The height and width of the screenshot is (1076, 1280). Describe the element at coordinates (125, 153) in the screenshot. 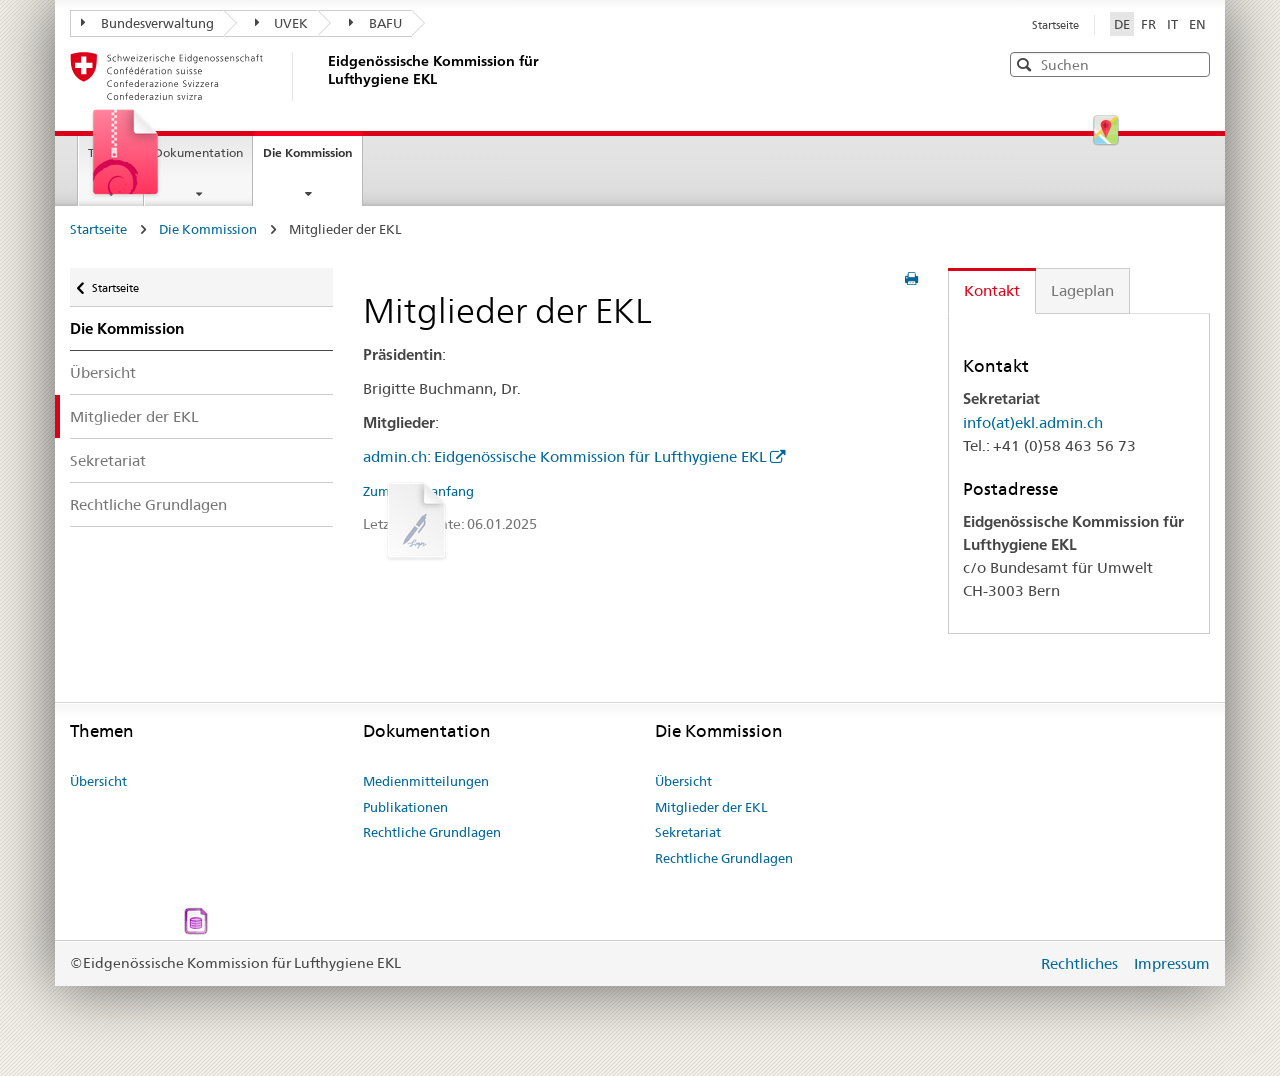

I see `a debian software package file` at that location.